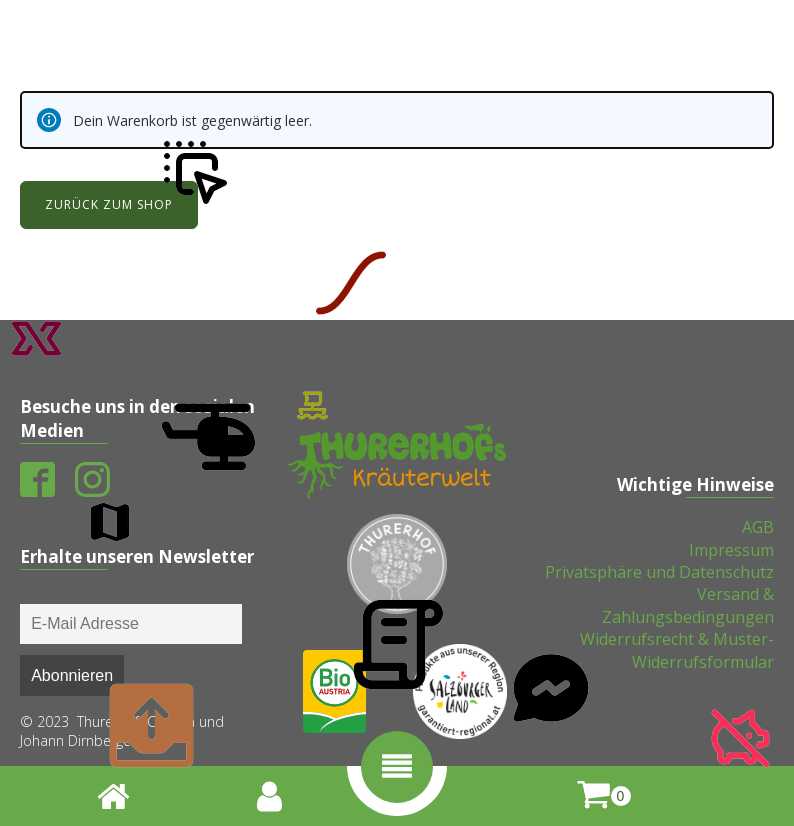 This screenshot has height=826, width=794. I want to click on apply ease-in-out animation timing, so click(351, 283).